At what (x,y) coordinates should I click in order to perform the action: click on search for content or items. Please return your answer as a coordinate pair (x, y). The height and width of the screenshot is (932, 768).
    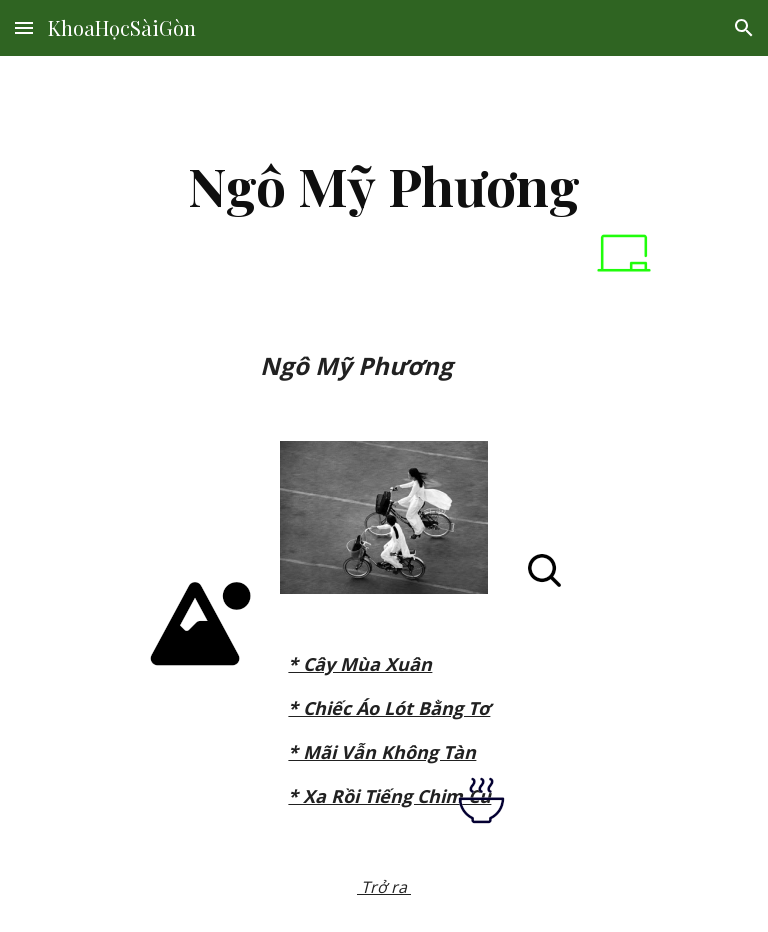
    Looking at the image, I should click on (544, 570).